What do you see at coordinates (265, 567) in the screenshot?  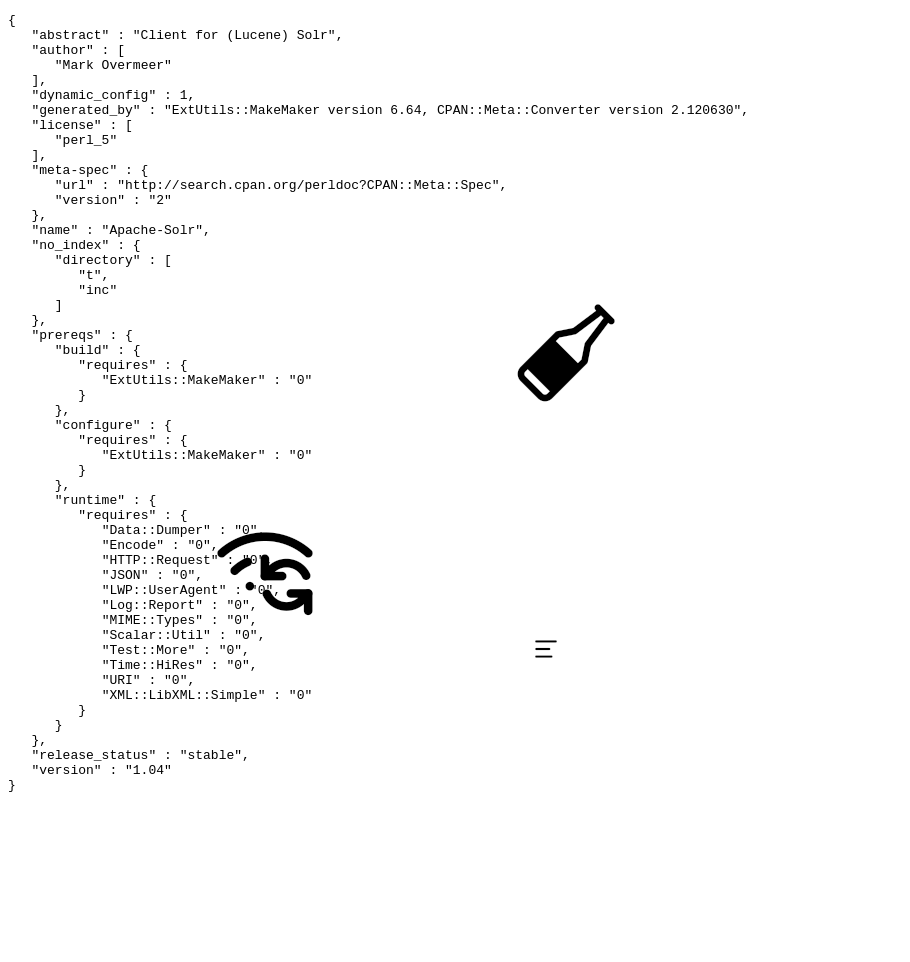 I see `sync data over wifi connection` at bounding box center [265, 567].